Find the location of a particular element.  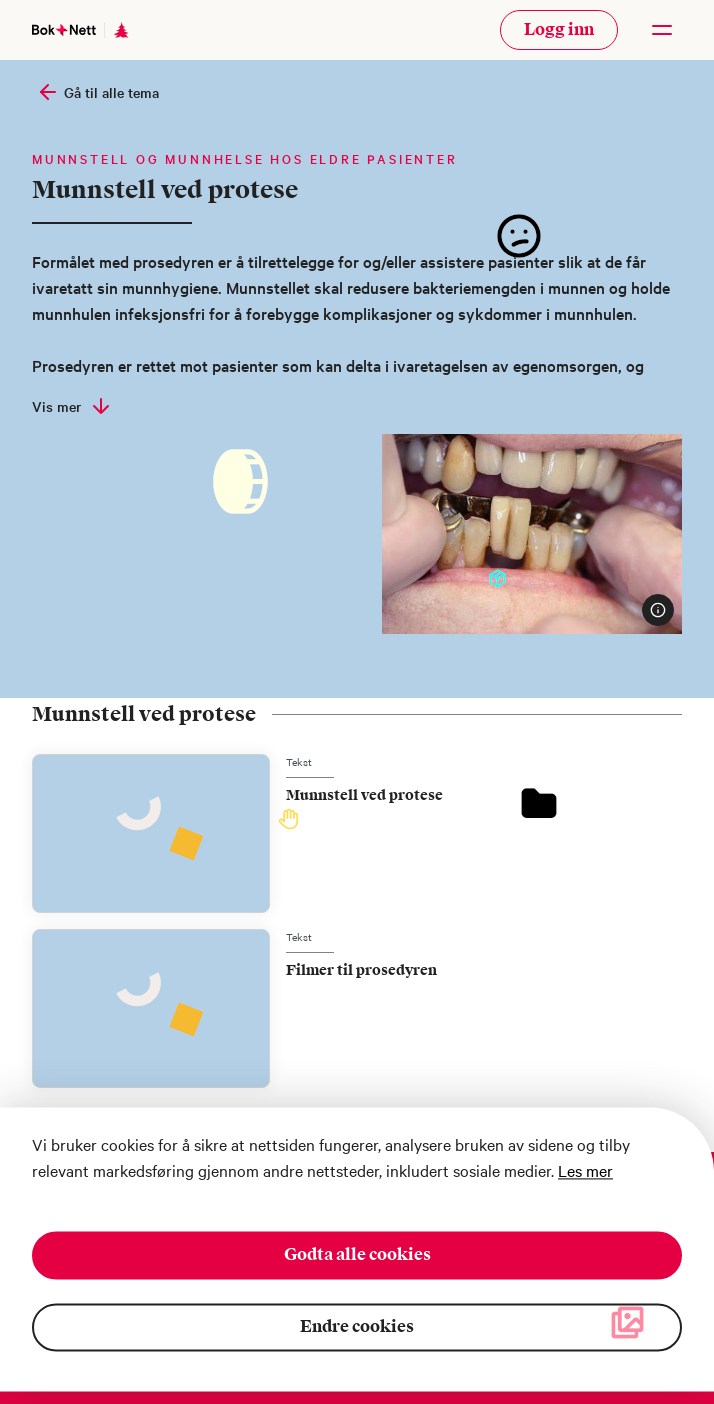

view photo gallery is located at coordinates (627, 1322).